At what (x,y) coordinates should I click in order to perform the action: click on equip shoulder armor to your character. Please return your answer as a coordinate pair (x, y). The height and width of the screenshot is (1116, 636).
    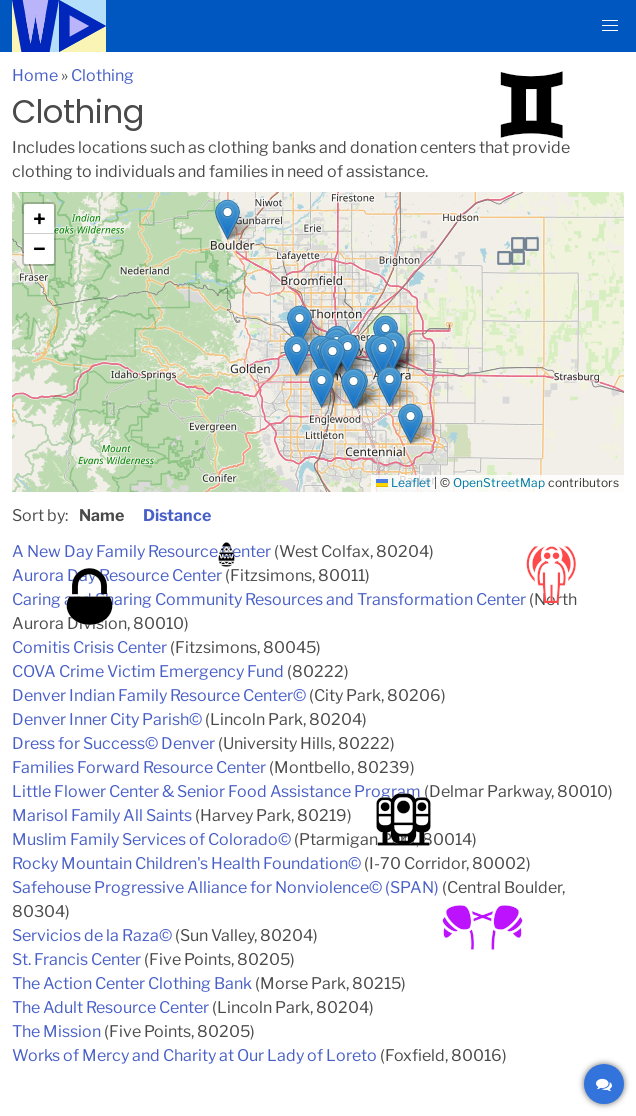
    Looking at the image, I should click on (482, 927).